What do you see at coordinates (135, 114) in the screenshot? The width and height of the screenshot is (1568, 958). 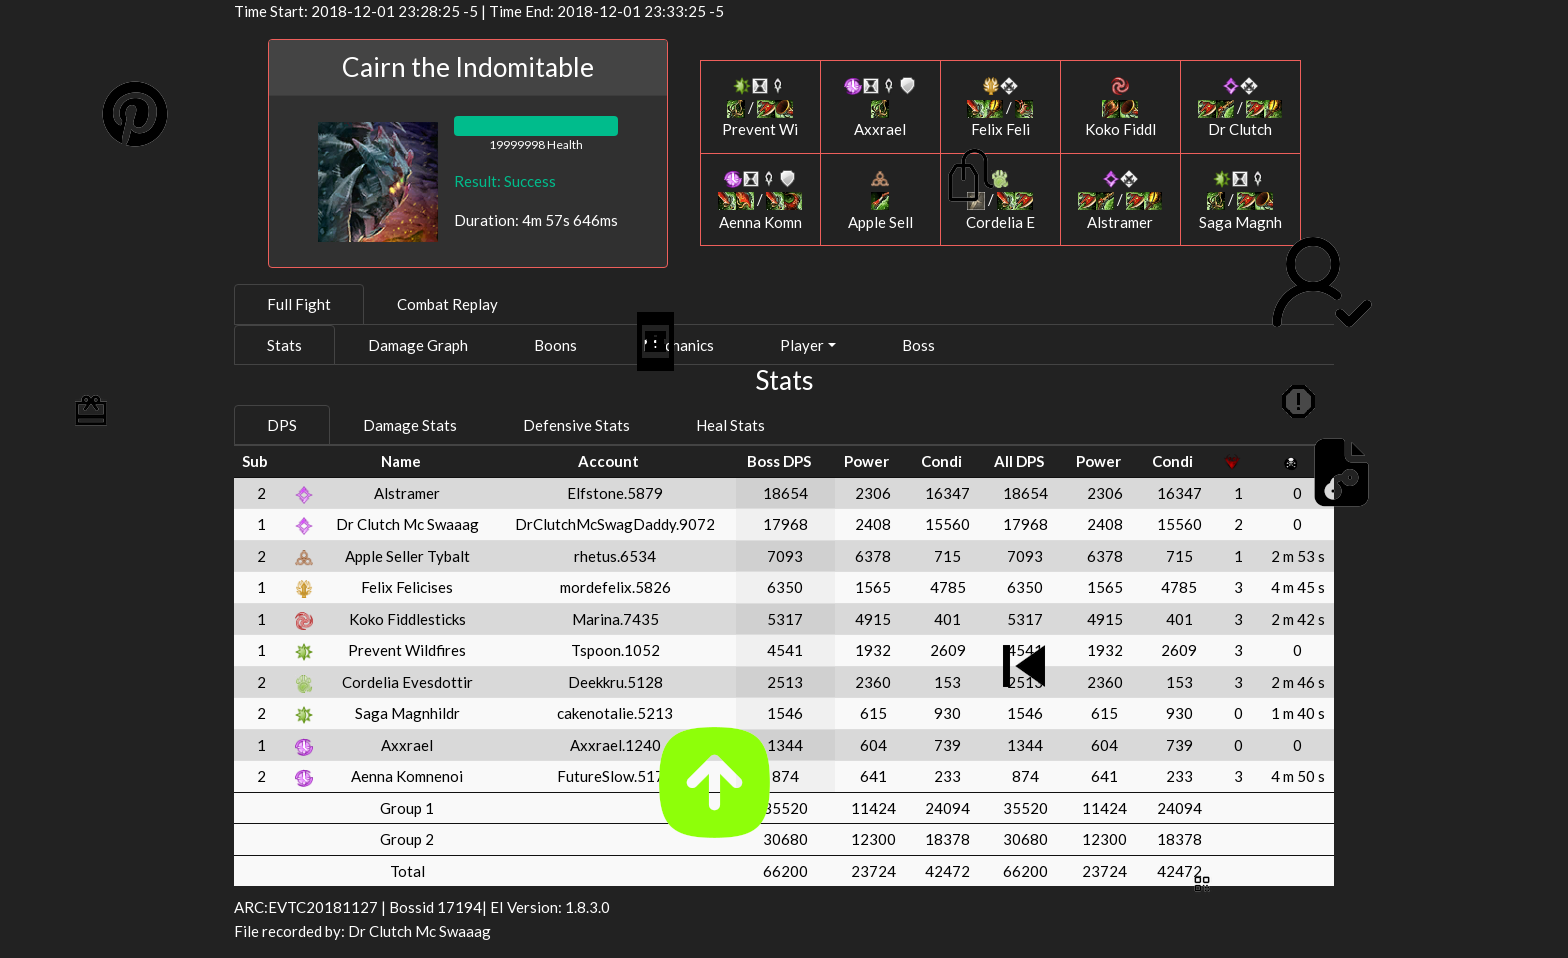 I see `open Pinterest app` at bounding box center [135, 114].